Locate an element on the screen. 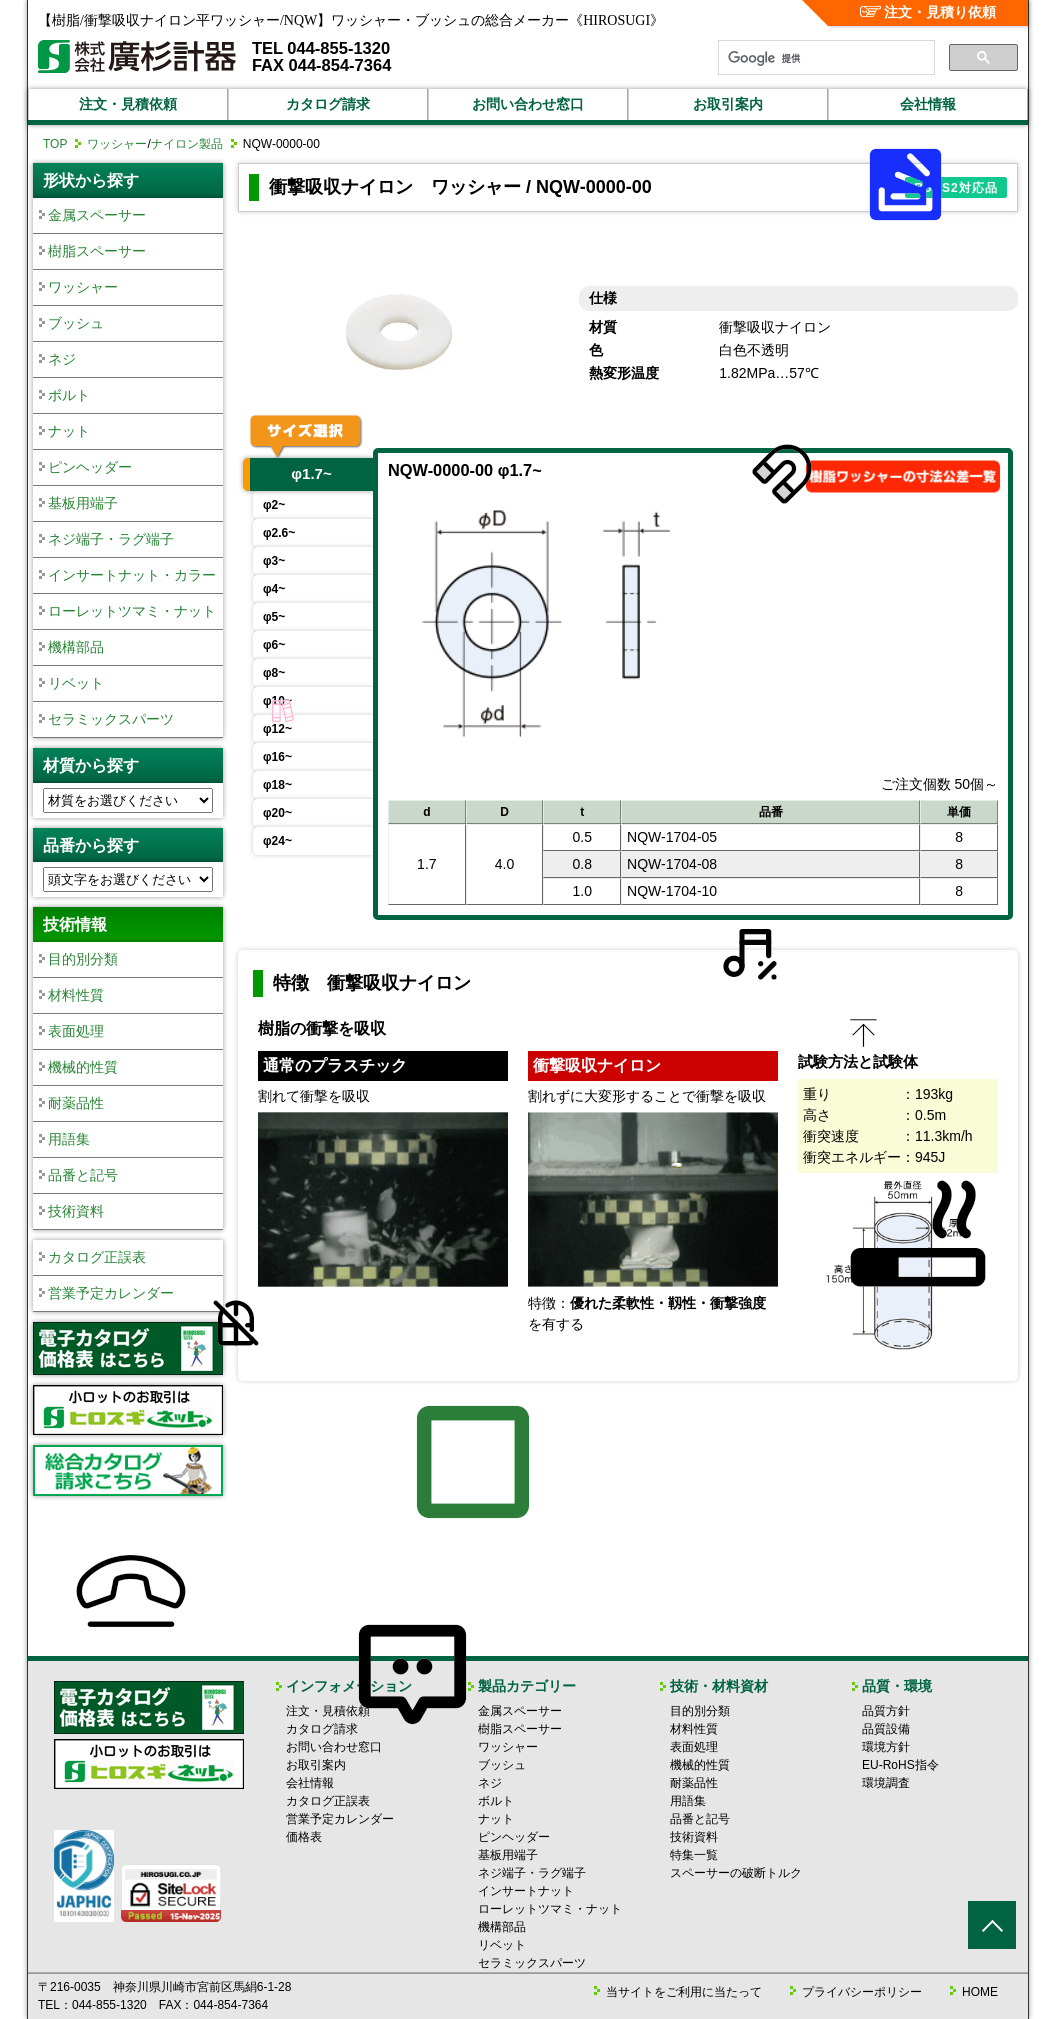 The image size is (1056, 2019). view discounted music or audio content is located at coordinates (750, 953).